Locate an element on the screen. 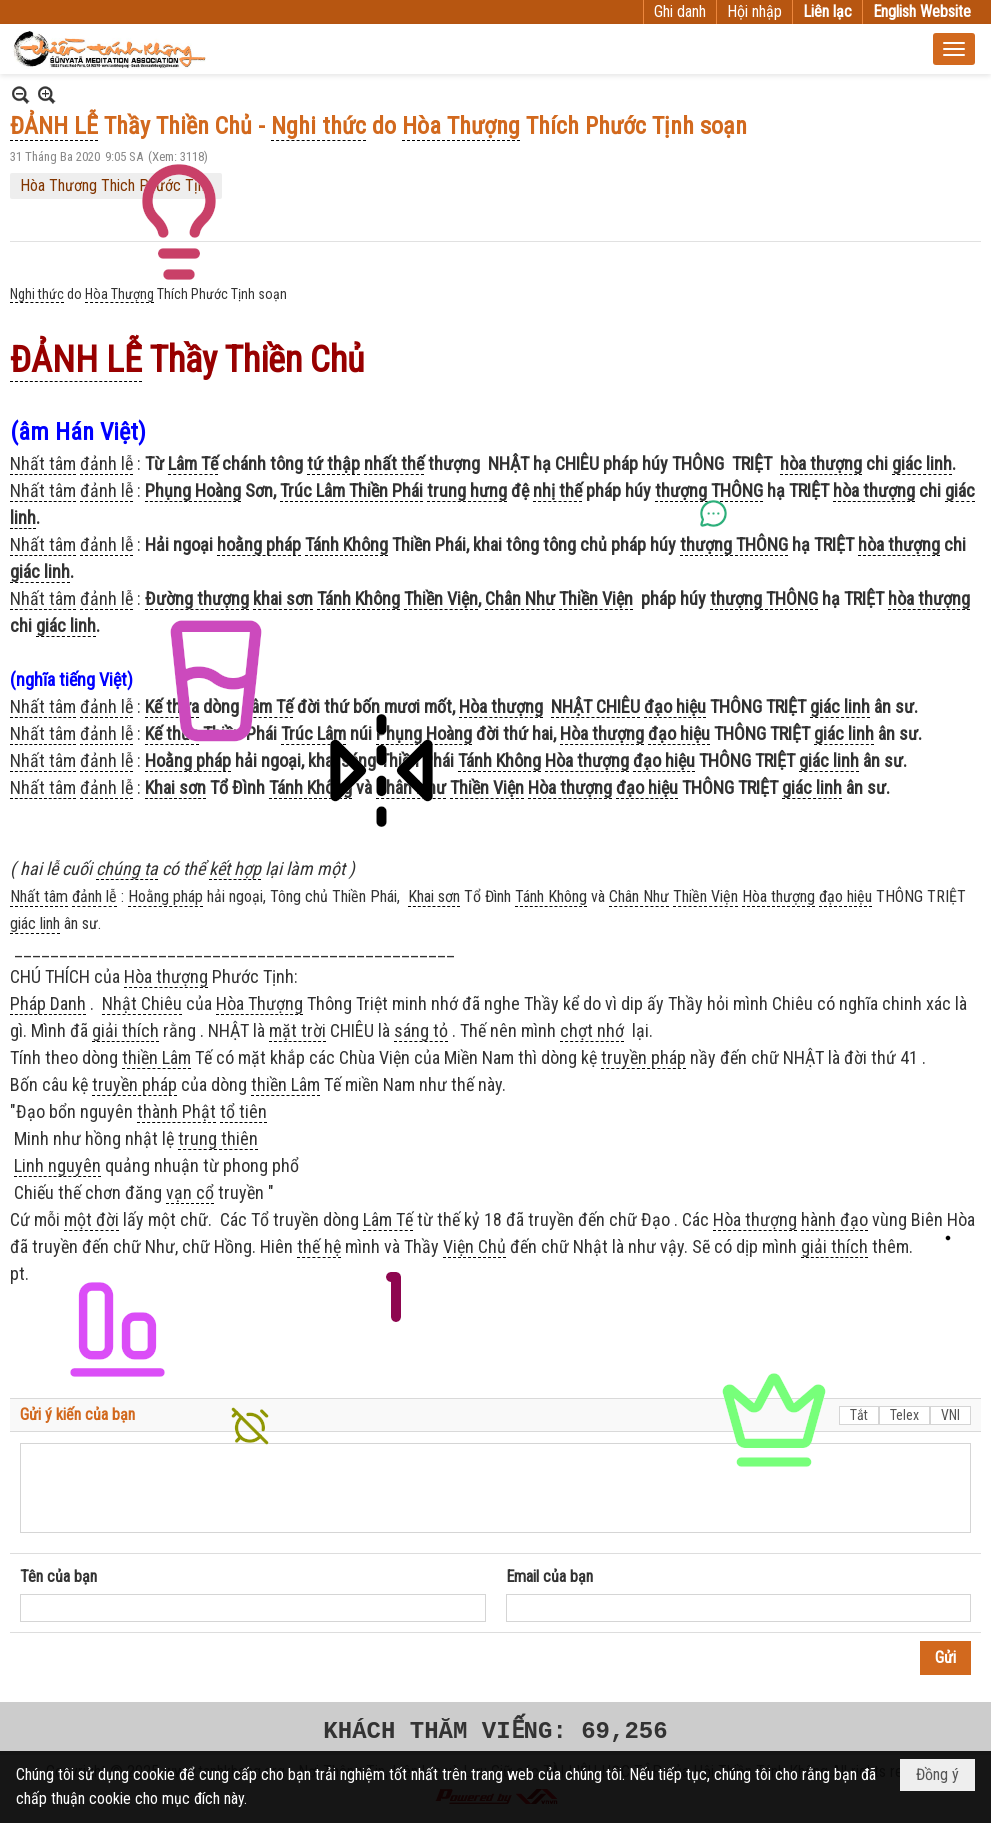 This screenshot has height=1823, width=991. view tips or helpful suggestions is located at coordinates (179, 222).